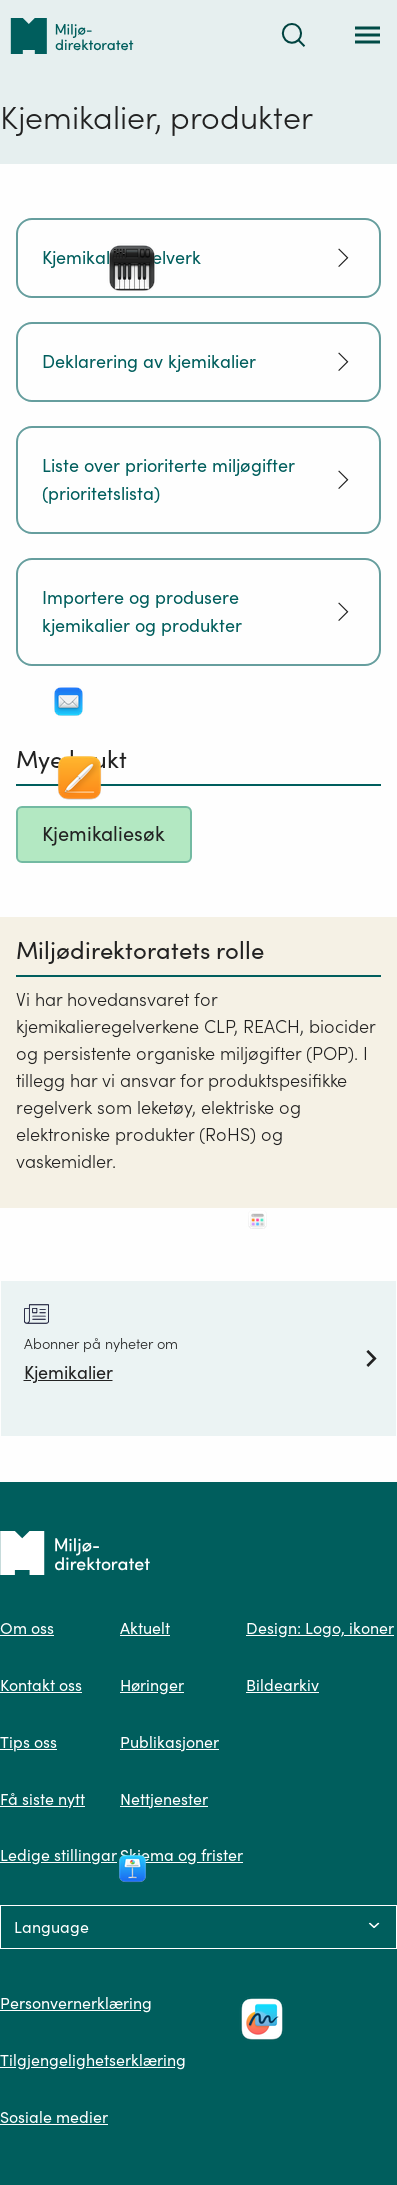 The height and width of the screenshot is (2185, 397). Describe the element at coordinates (257, 1219) in the screenshot. I see `open the app launcher or app library` at that location.